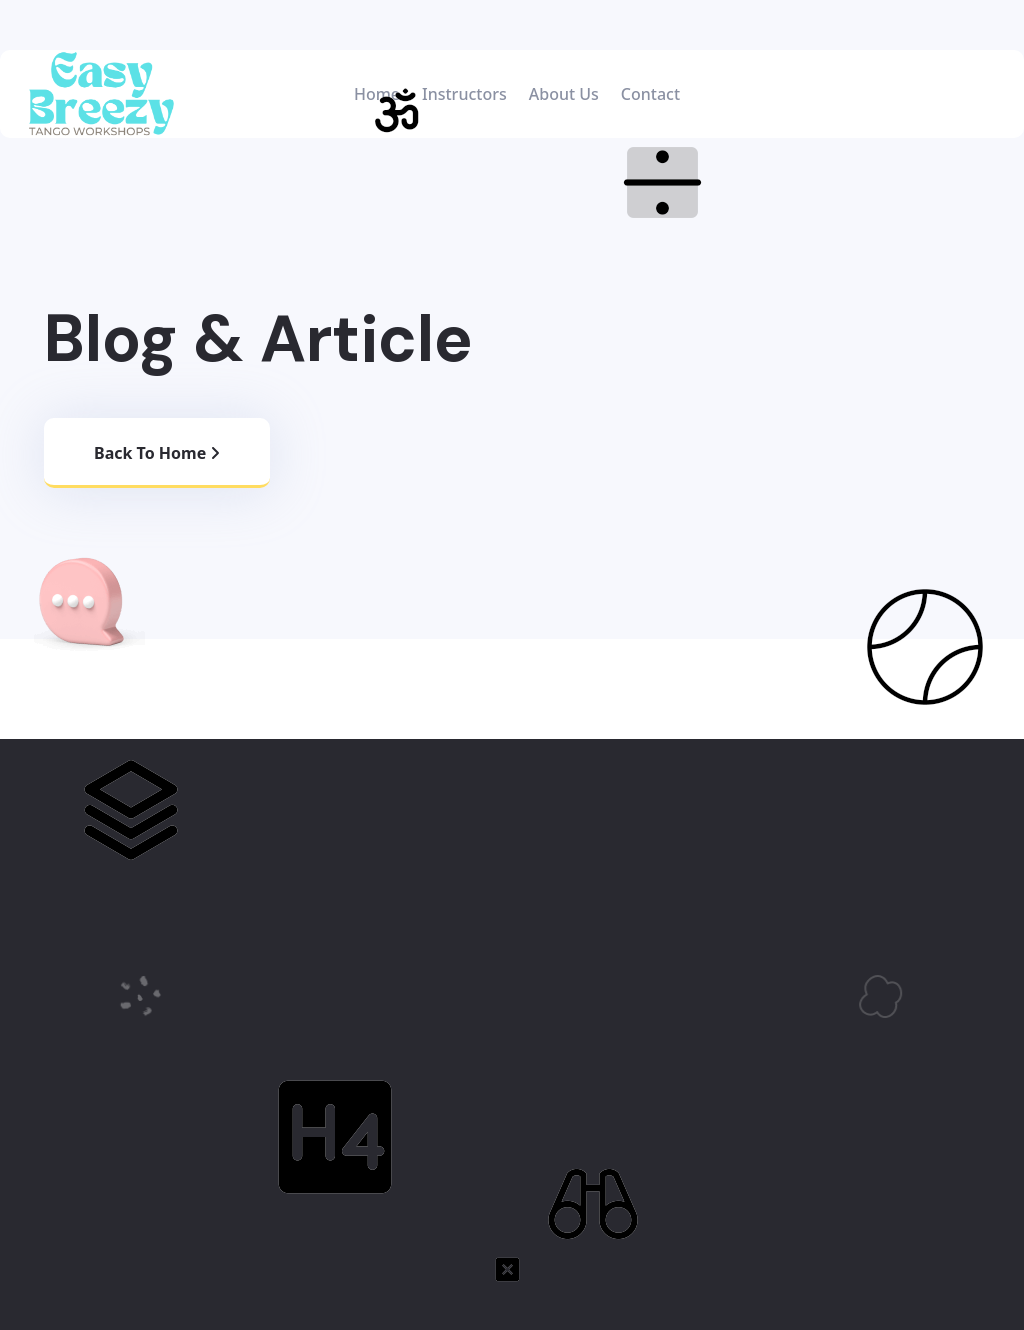  I want to click on search or explore content, so click(593, 1204).